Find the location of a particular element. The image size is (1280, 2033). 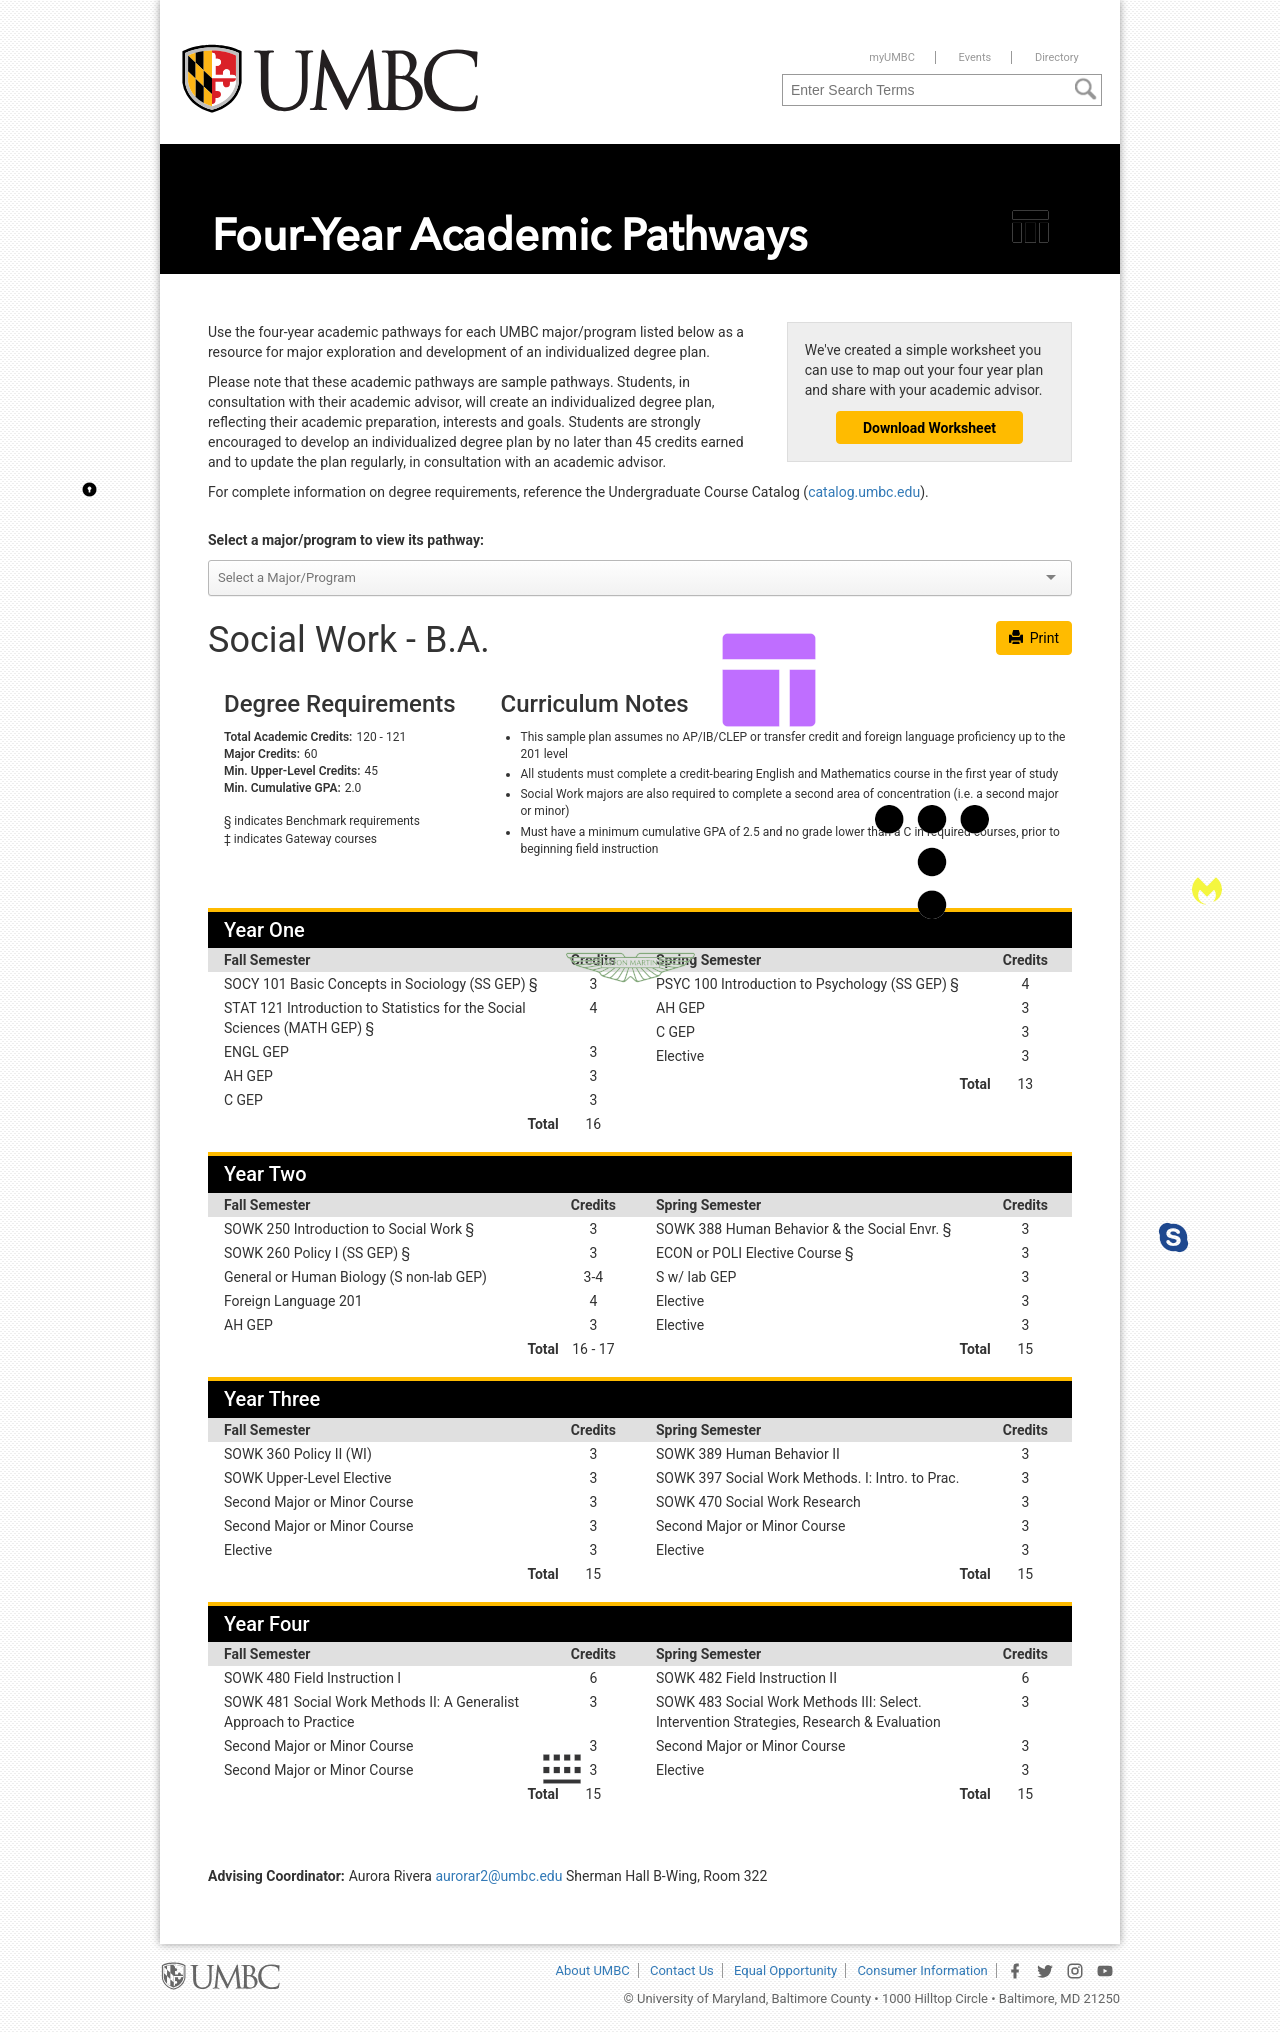

open malwarebytes antivirus software is located at coordinates (1207, 891).